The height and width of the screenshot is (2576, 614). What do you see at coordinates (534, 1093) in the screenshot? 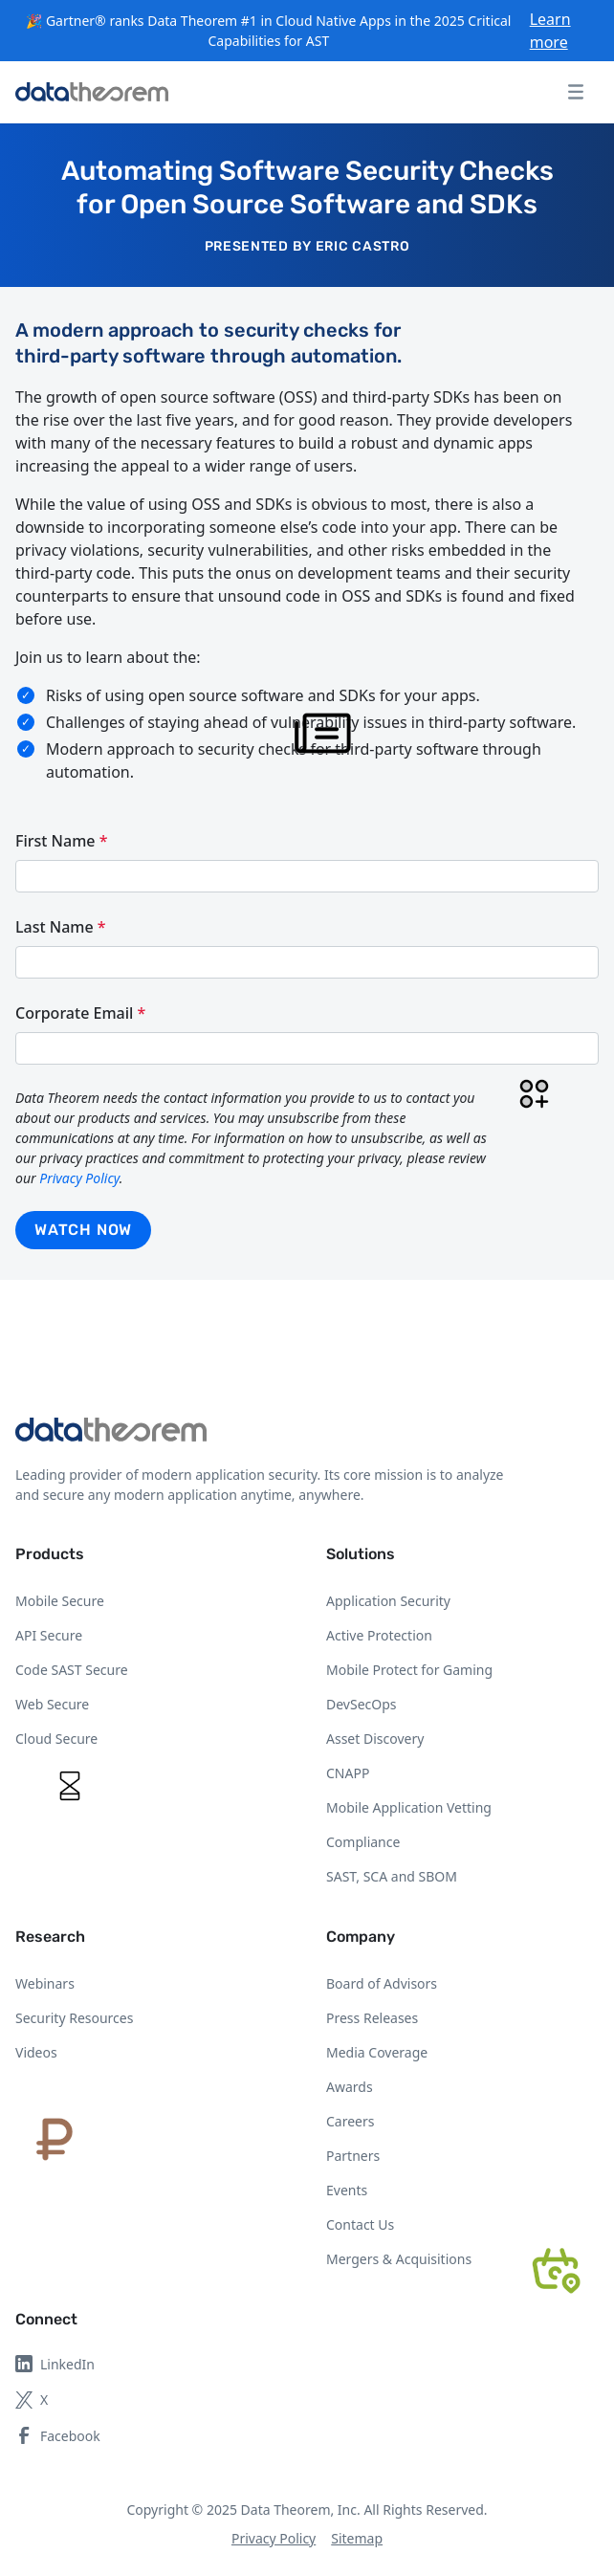
I see `add a new item to a collection` at bounding box center [534, 1093].